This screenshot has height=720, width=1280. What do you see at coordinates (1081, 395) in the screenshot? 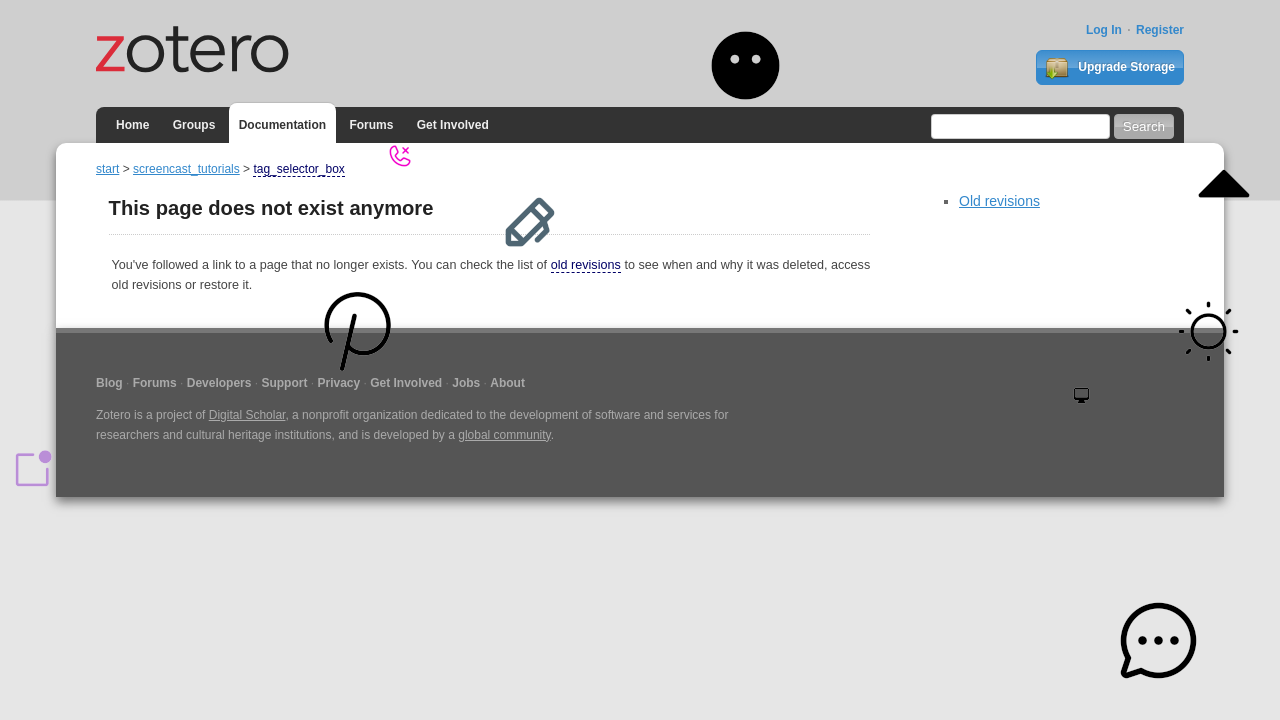
I see `access desktop or computer settings` at bounding box center [1081, 395].